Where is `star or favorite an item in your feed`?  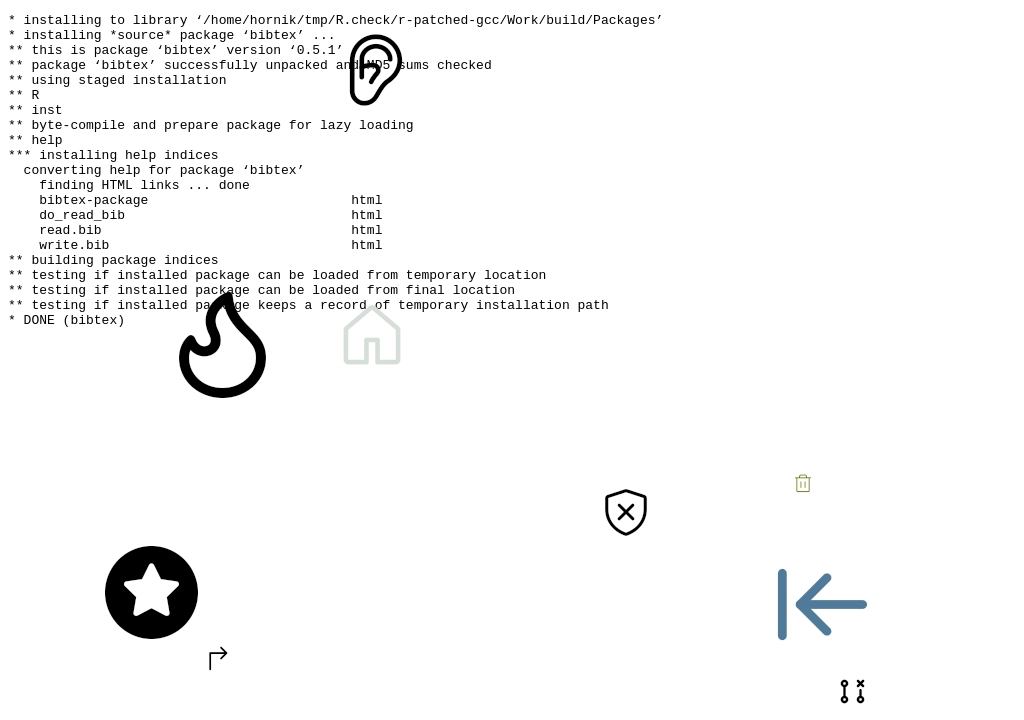
star or favorite an item in your feed is located at coordinates (151, 592).